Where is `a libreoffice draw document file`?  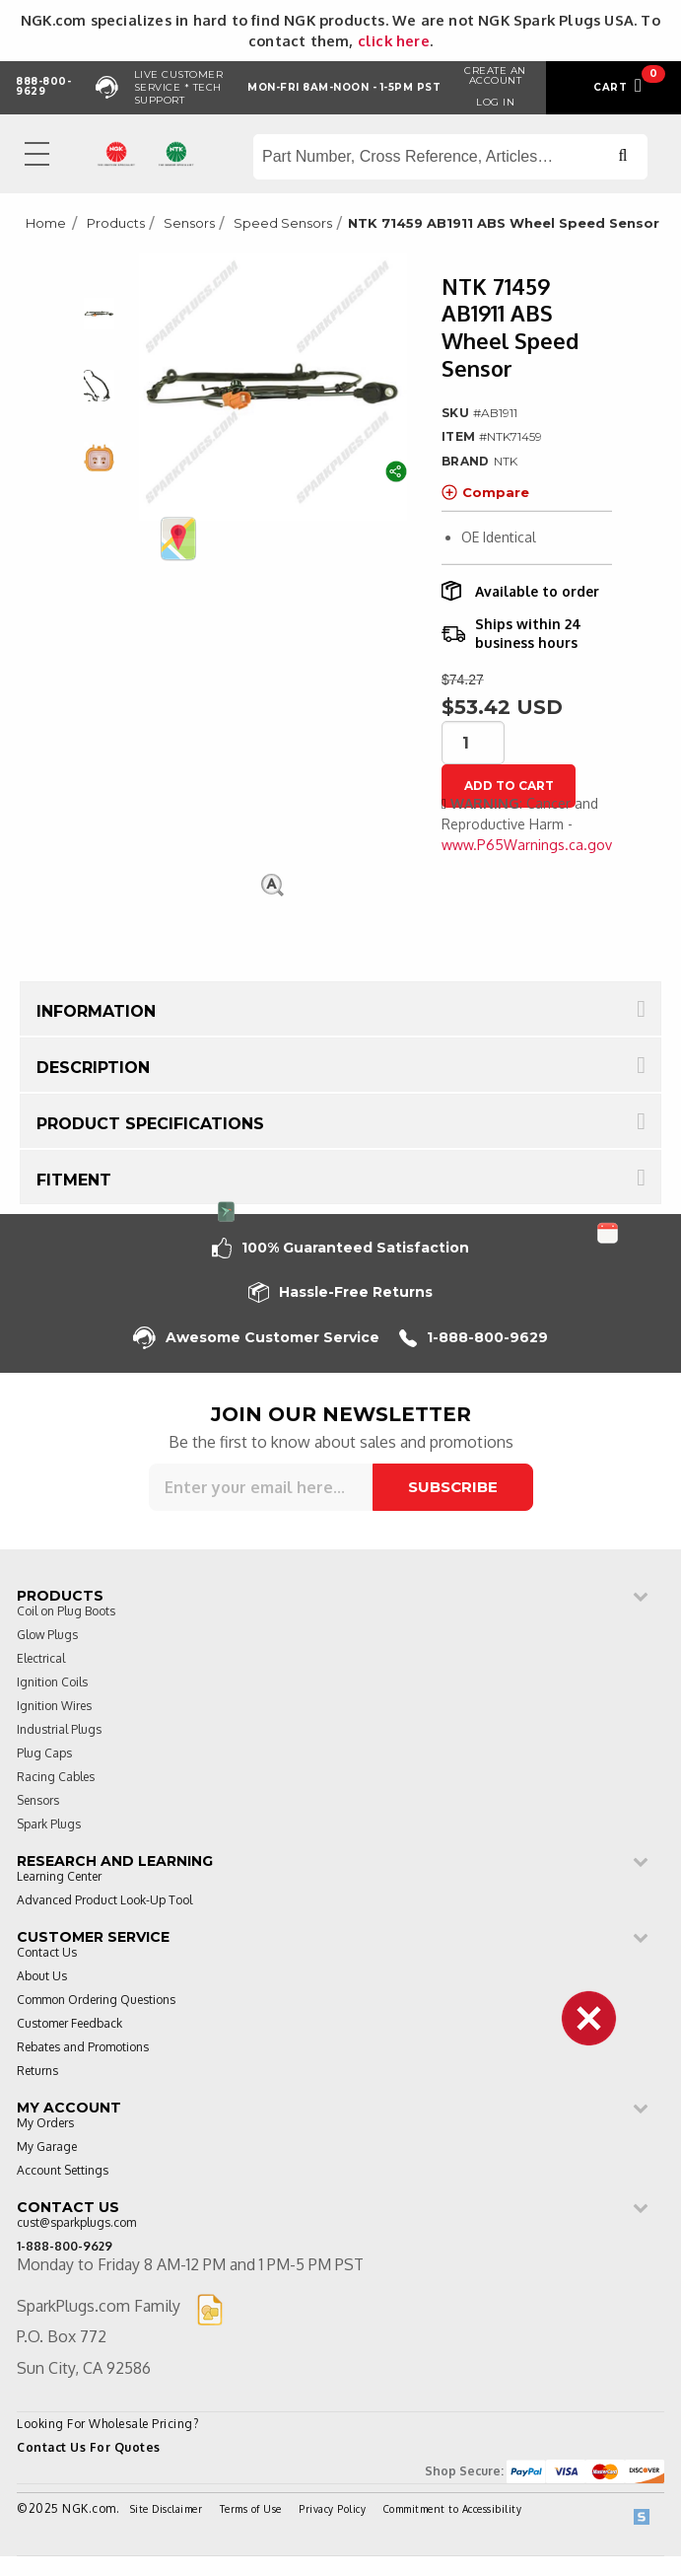 a libreoffice draw document file is located at coordinates (210, 2310).